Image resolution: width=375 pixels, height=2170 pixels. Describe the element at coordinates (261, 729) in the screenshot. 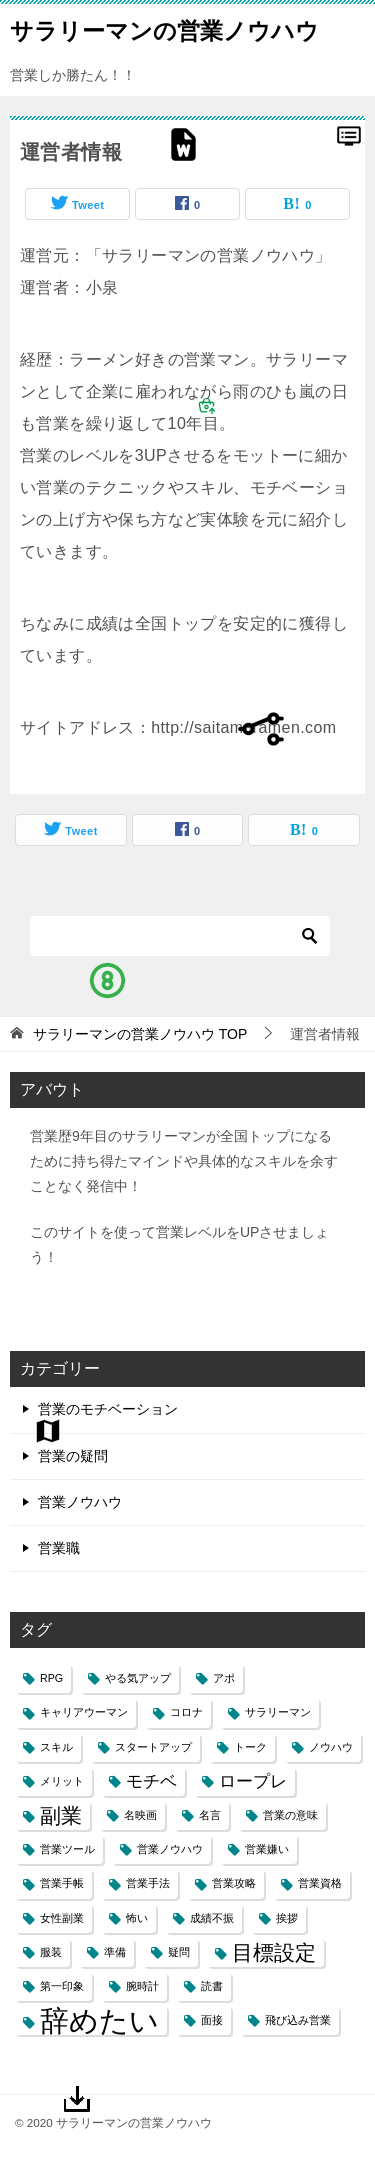

I see `switch between circuit paths or connections` at that location.